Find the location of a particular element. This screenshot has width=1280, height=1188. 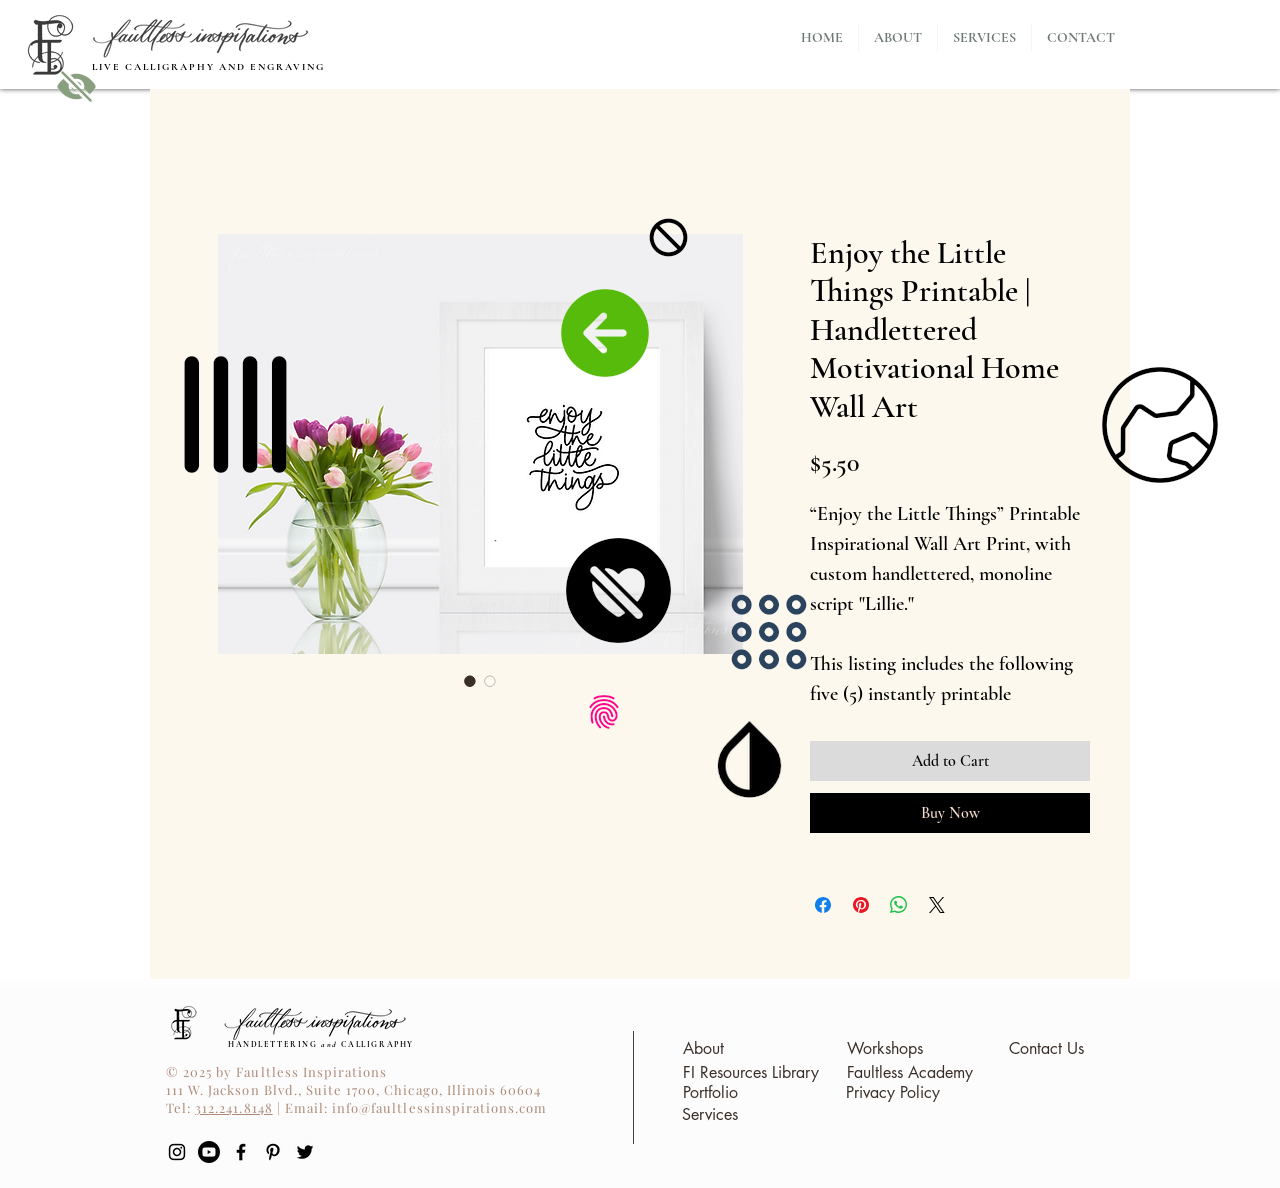

open the app drawer or menu is located at coordinates (769, 632).